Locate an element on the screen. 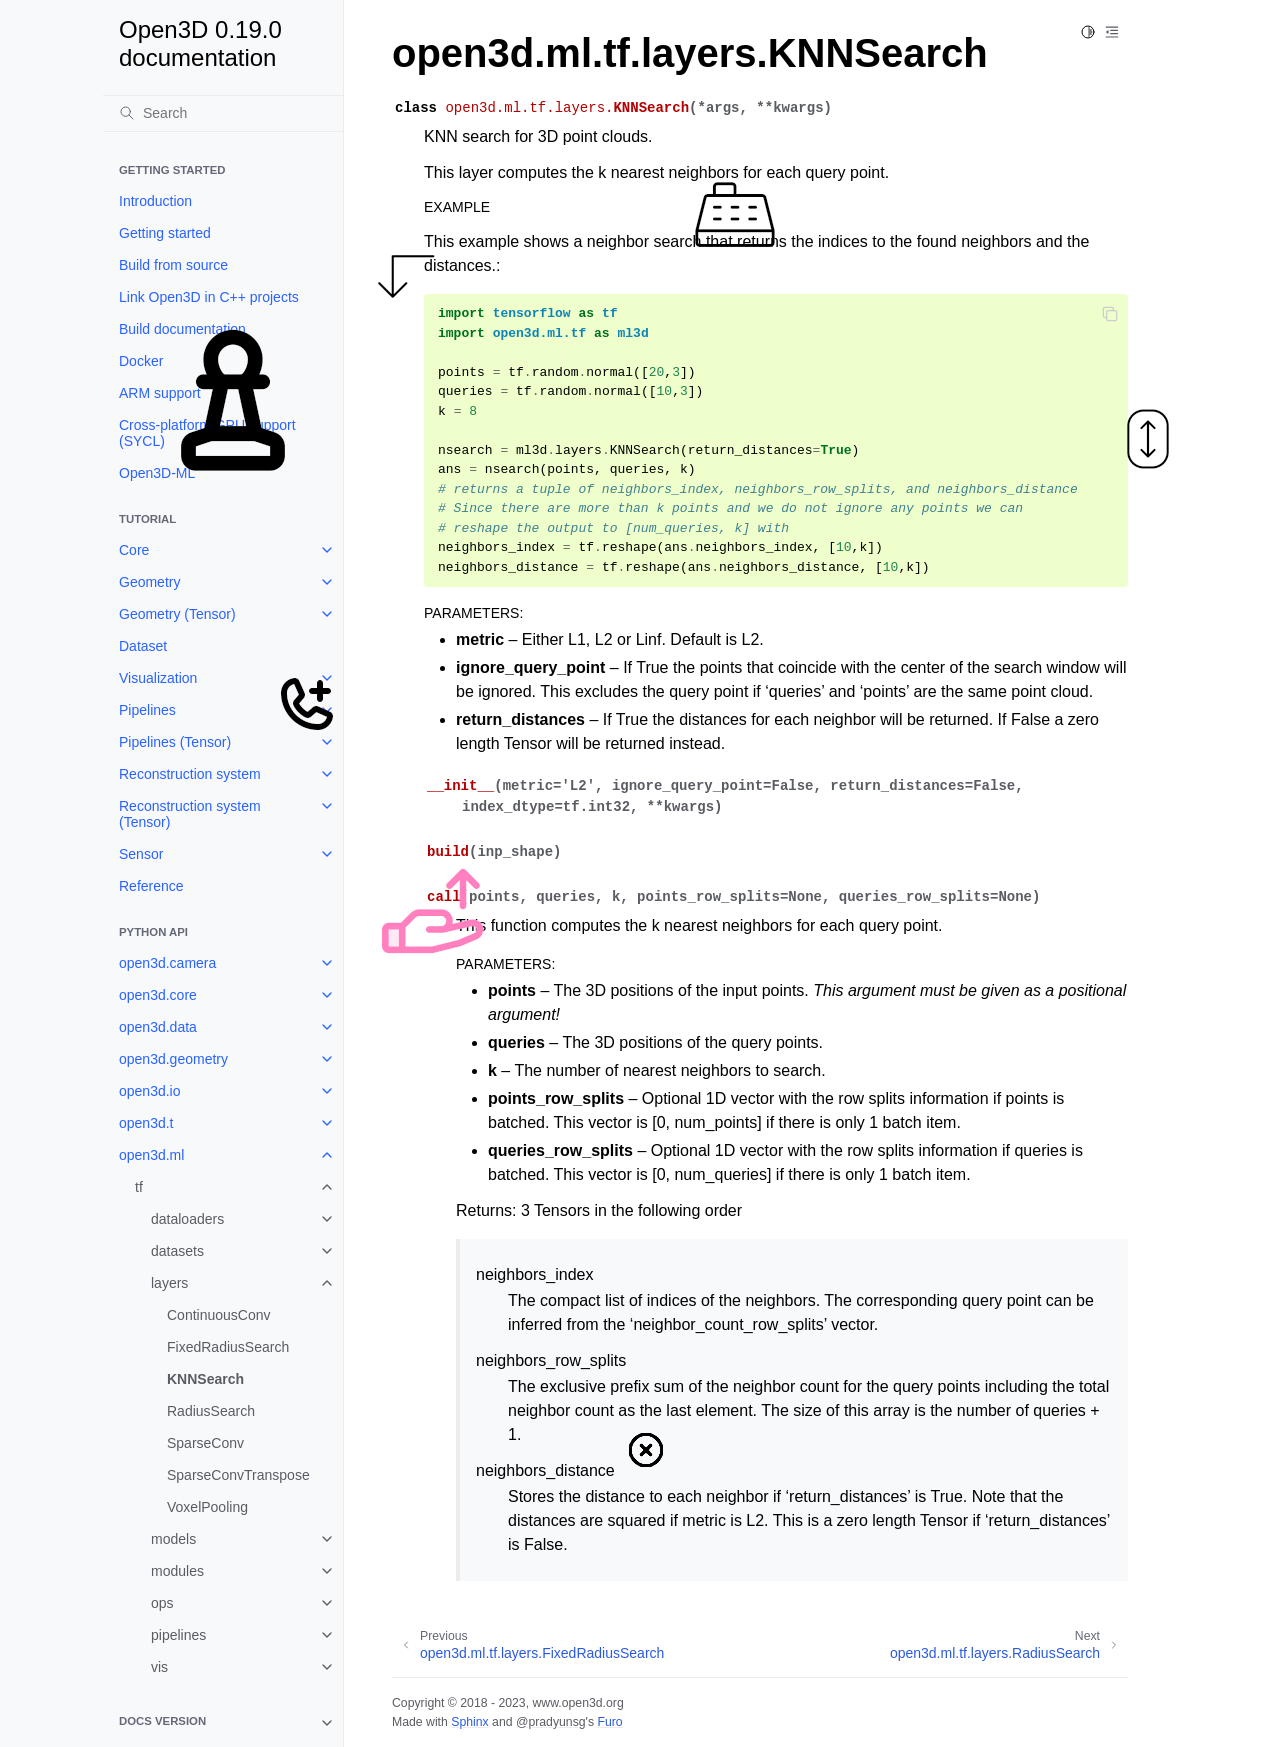  access point of sale system is located at coordinates (735, 219).